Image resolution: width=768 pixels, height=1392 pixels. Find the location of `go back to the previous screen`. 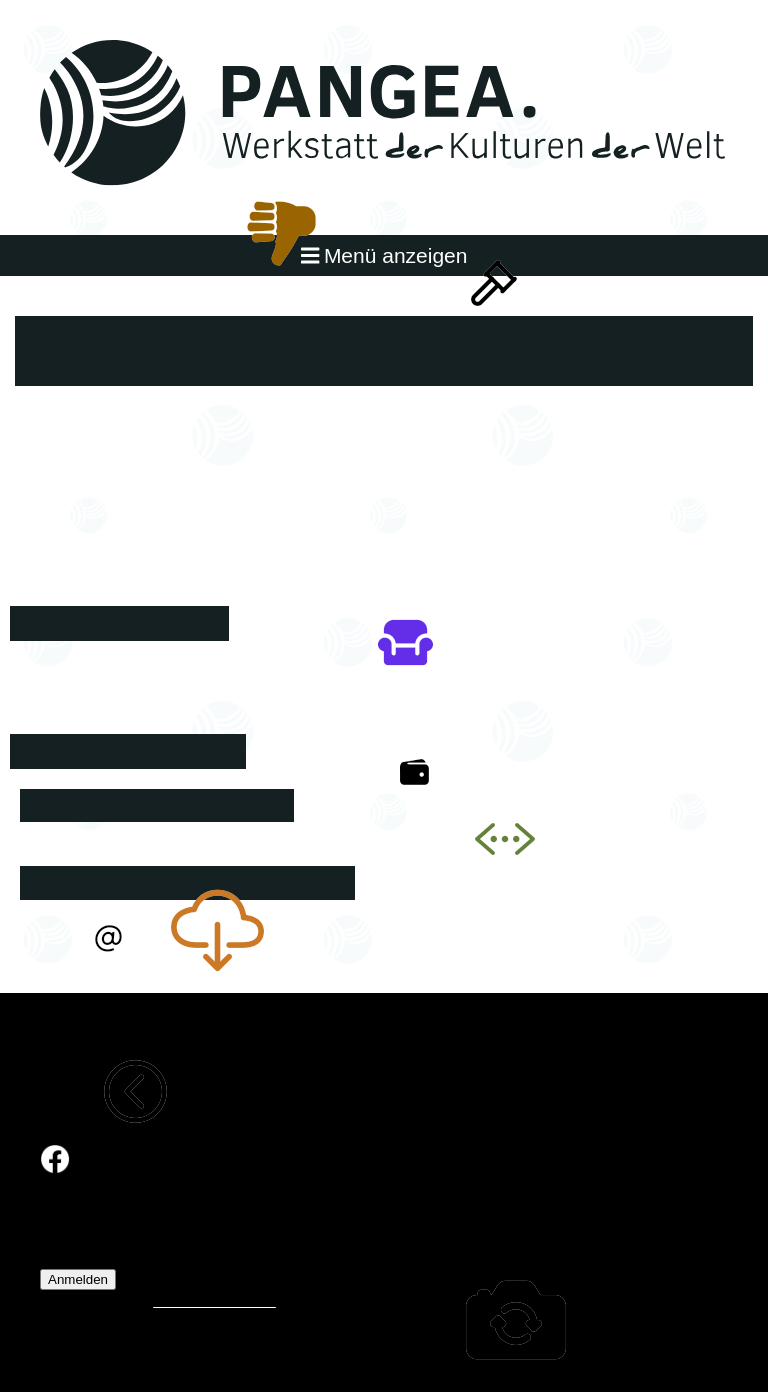

go back to the previous screen is located at coordinates (135, 1091).